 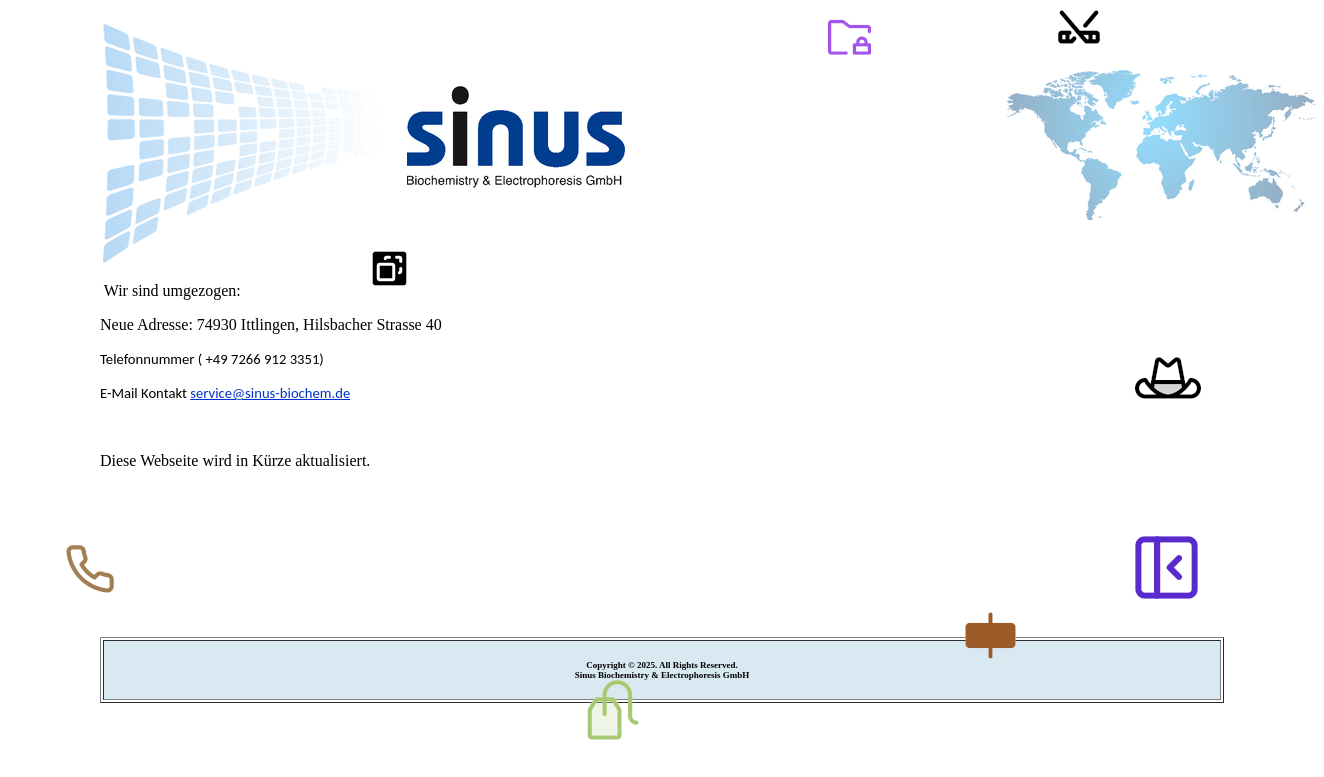 I want to click on collapse the left sidebar panel, so click(x=1166, y=567).